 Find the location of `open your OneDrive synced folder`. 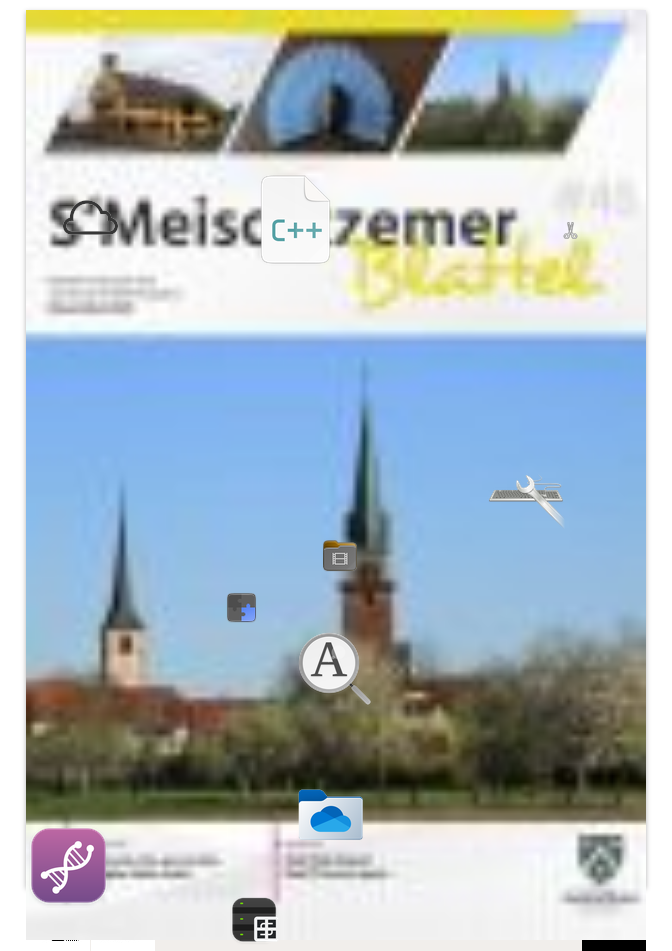

open your OneDrive synced folder is located at coordinates (330, 816).